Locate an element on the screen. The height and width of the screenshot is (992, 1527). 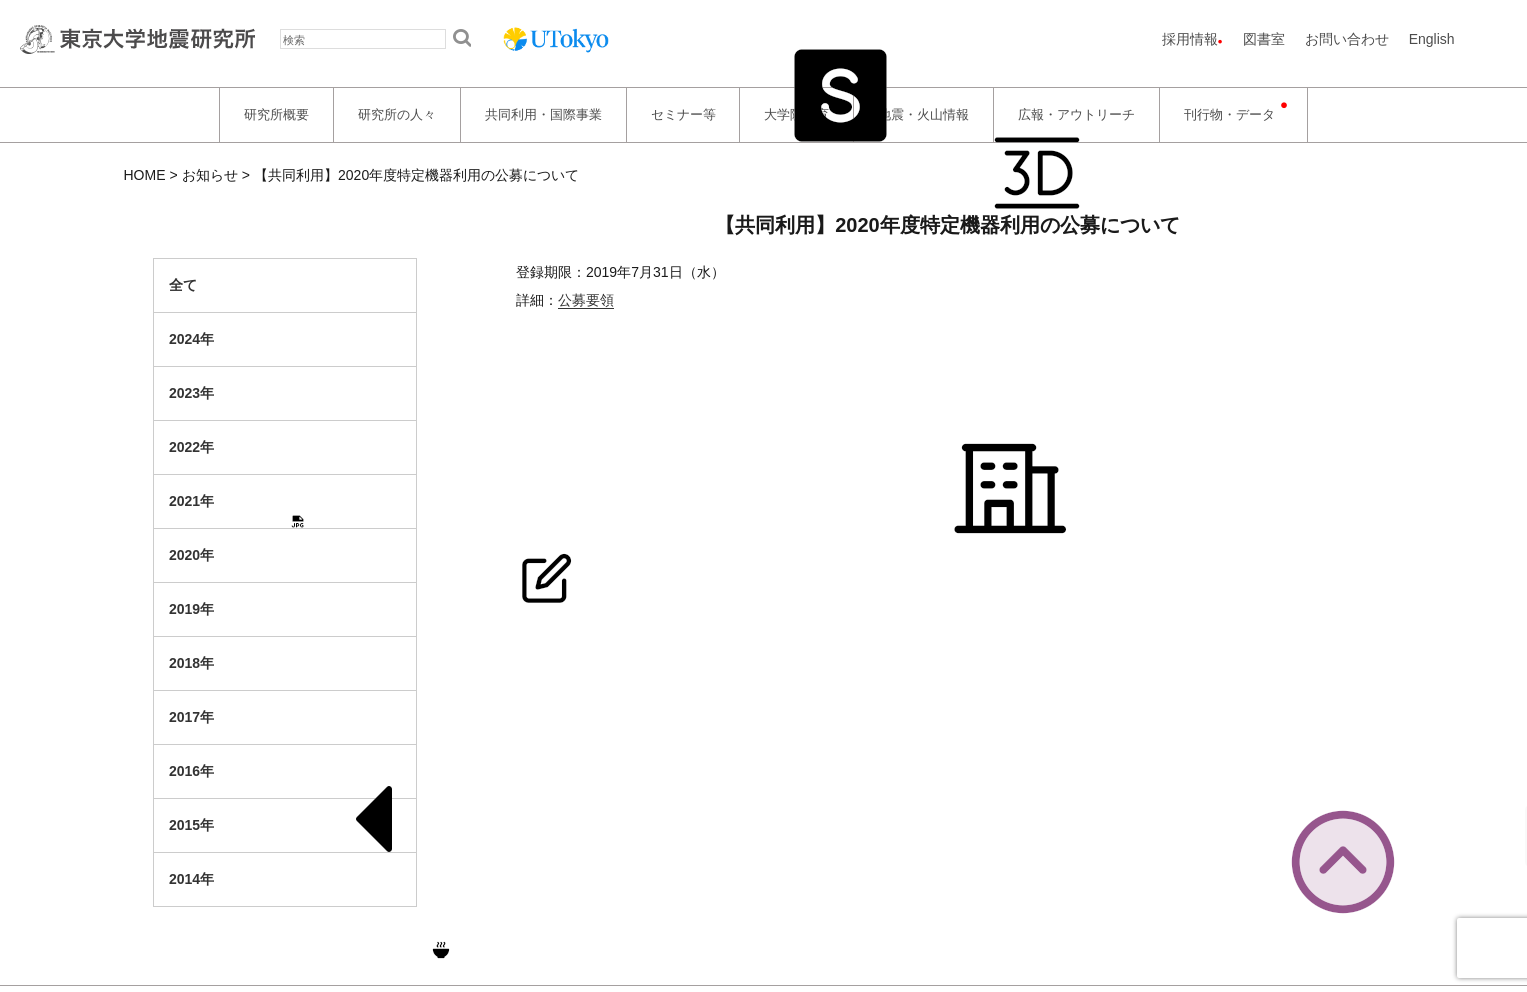
go back to the previous screen is located at coordinates (377, 819).